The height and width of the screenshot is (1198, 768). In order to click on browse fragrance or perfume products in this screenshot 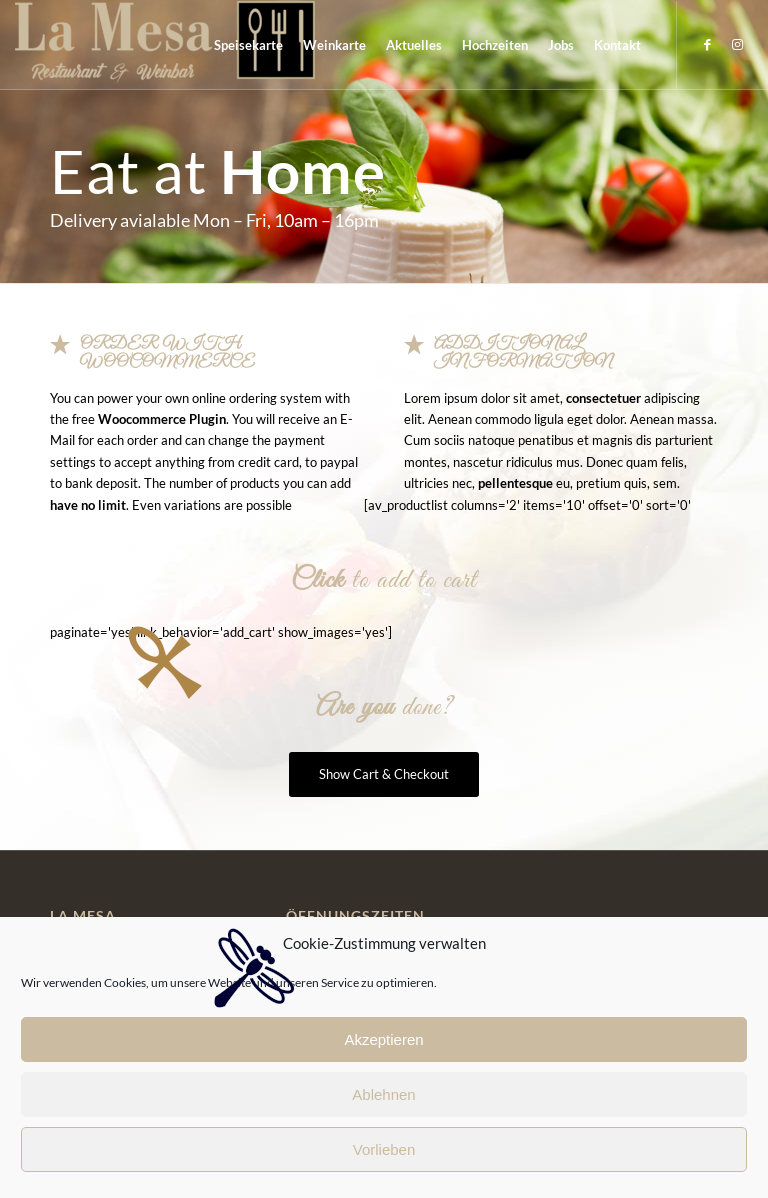, I will do `click(370, 192)`.